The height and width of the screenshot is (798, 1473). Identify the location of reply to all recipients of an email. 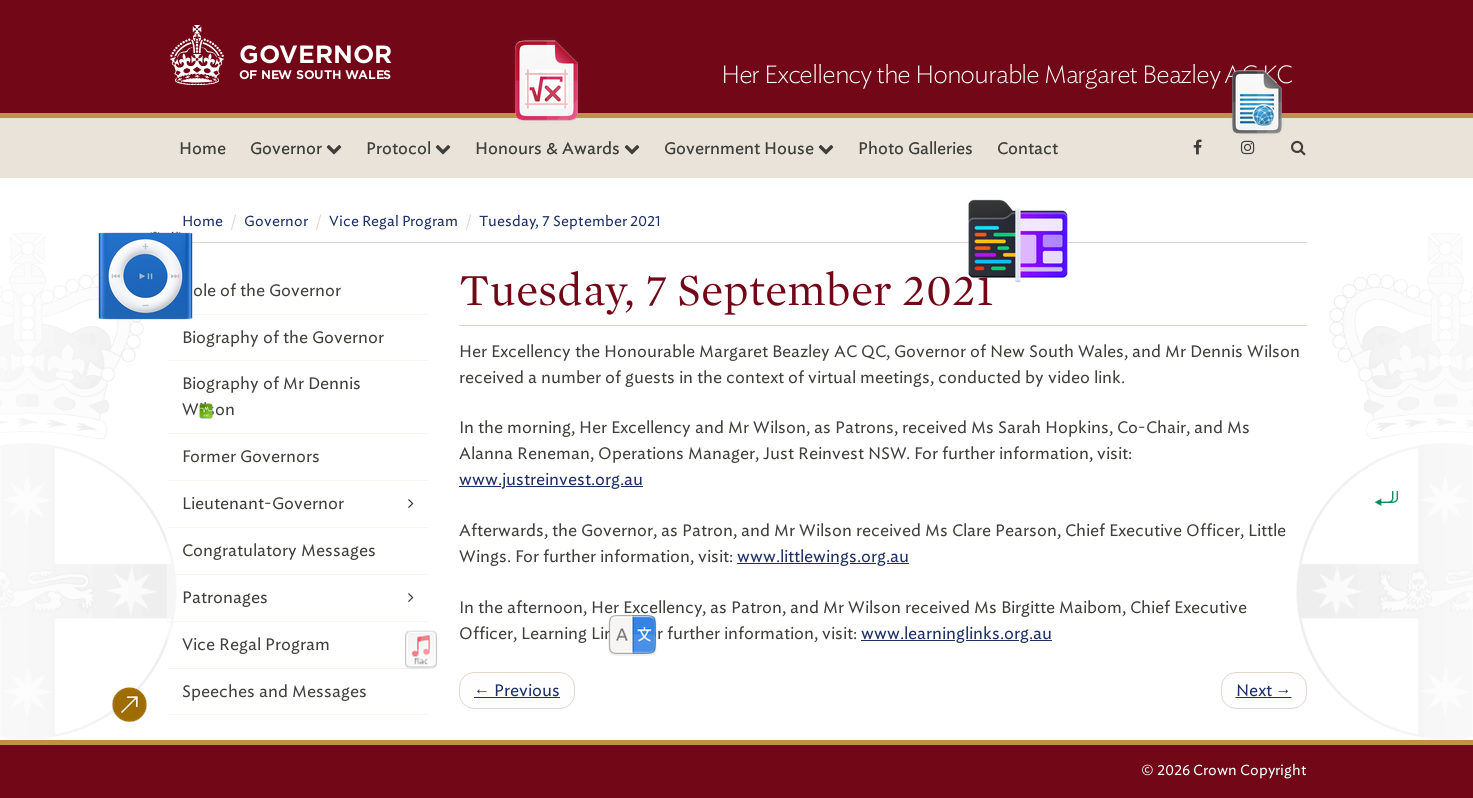
(1386, 497).